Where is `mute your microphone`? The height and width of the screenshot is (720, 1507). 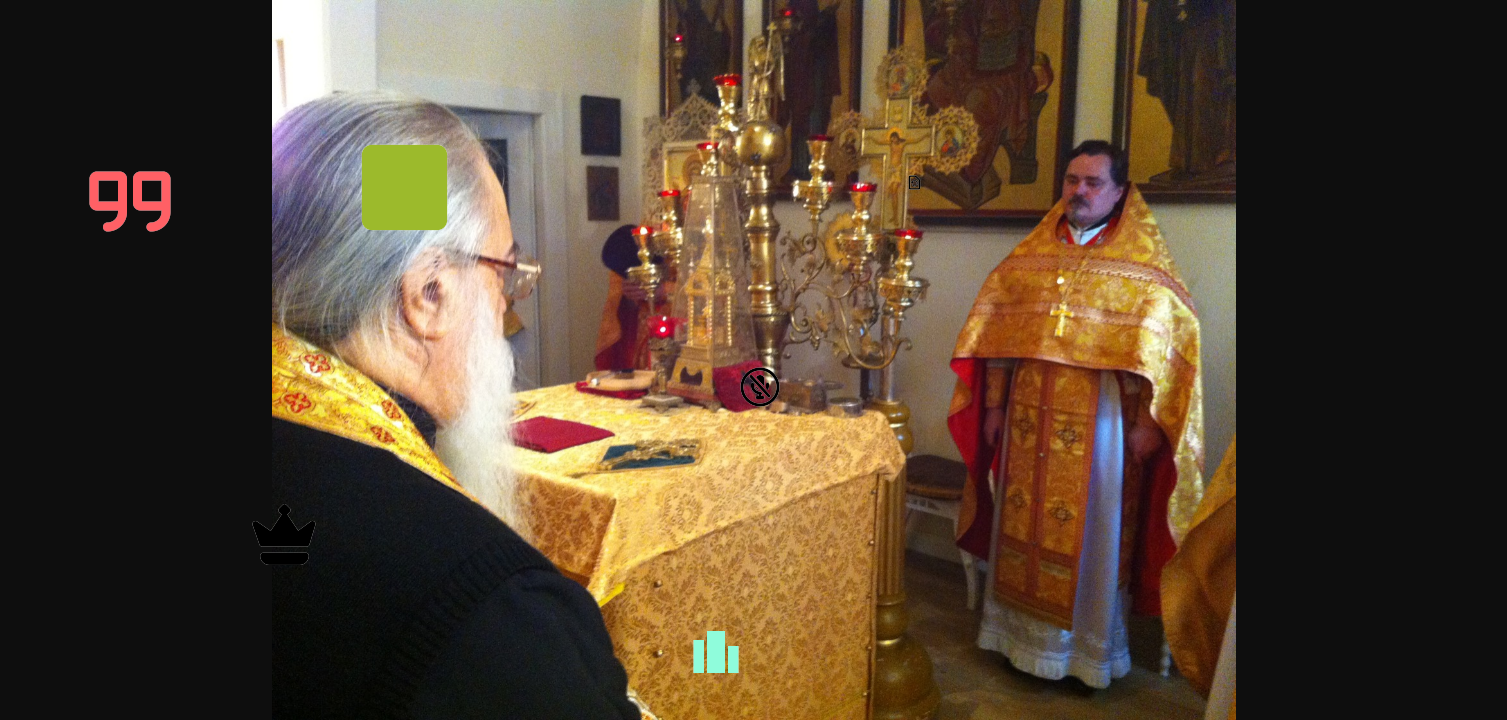 mute your microphone is located at coordinates (760, 387).